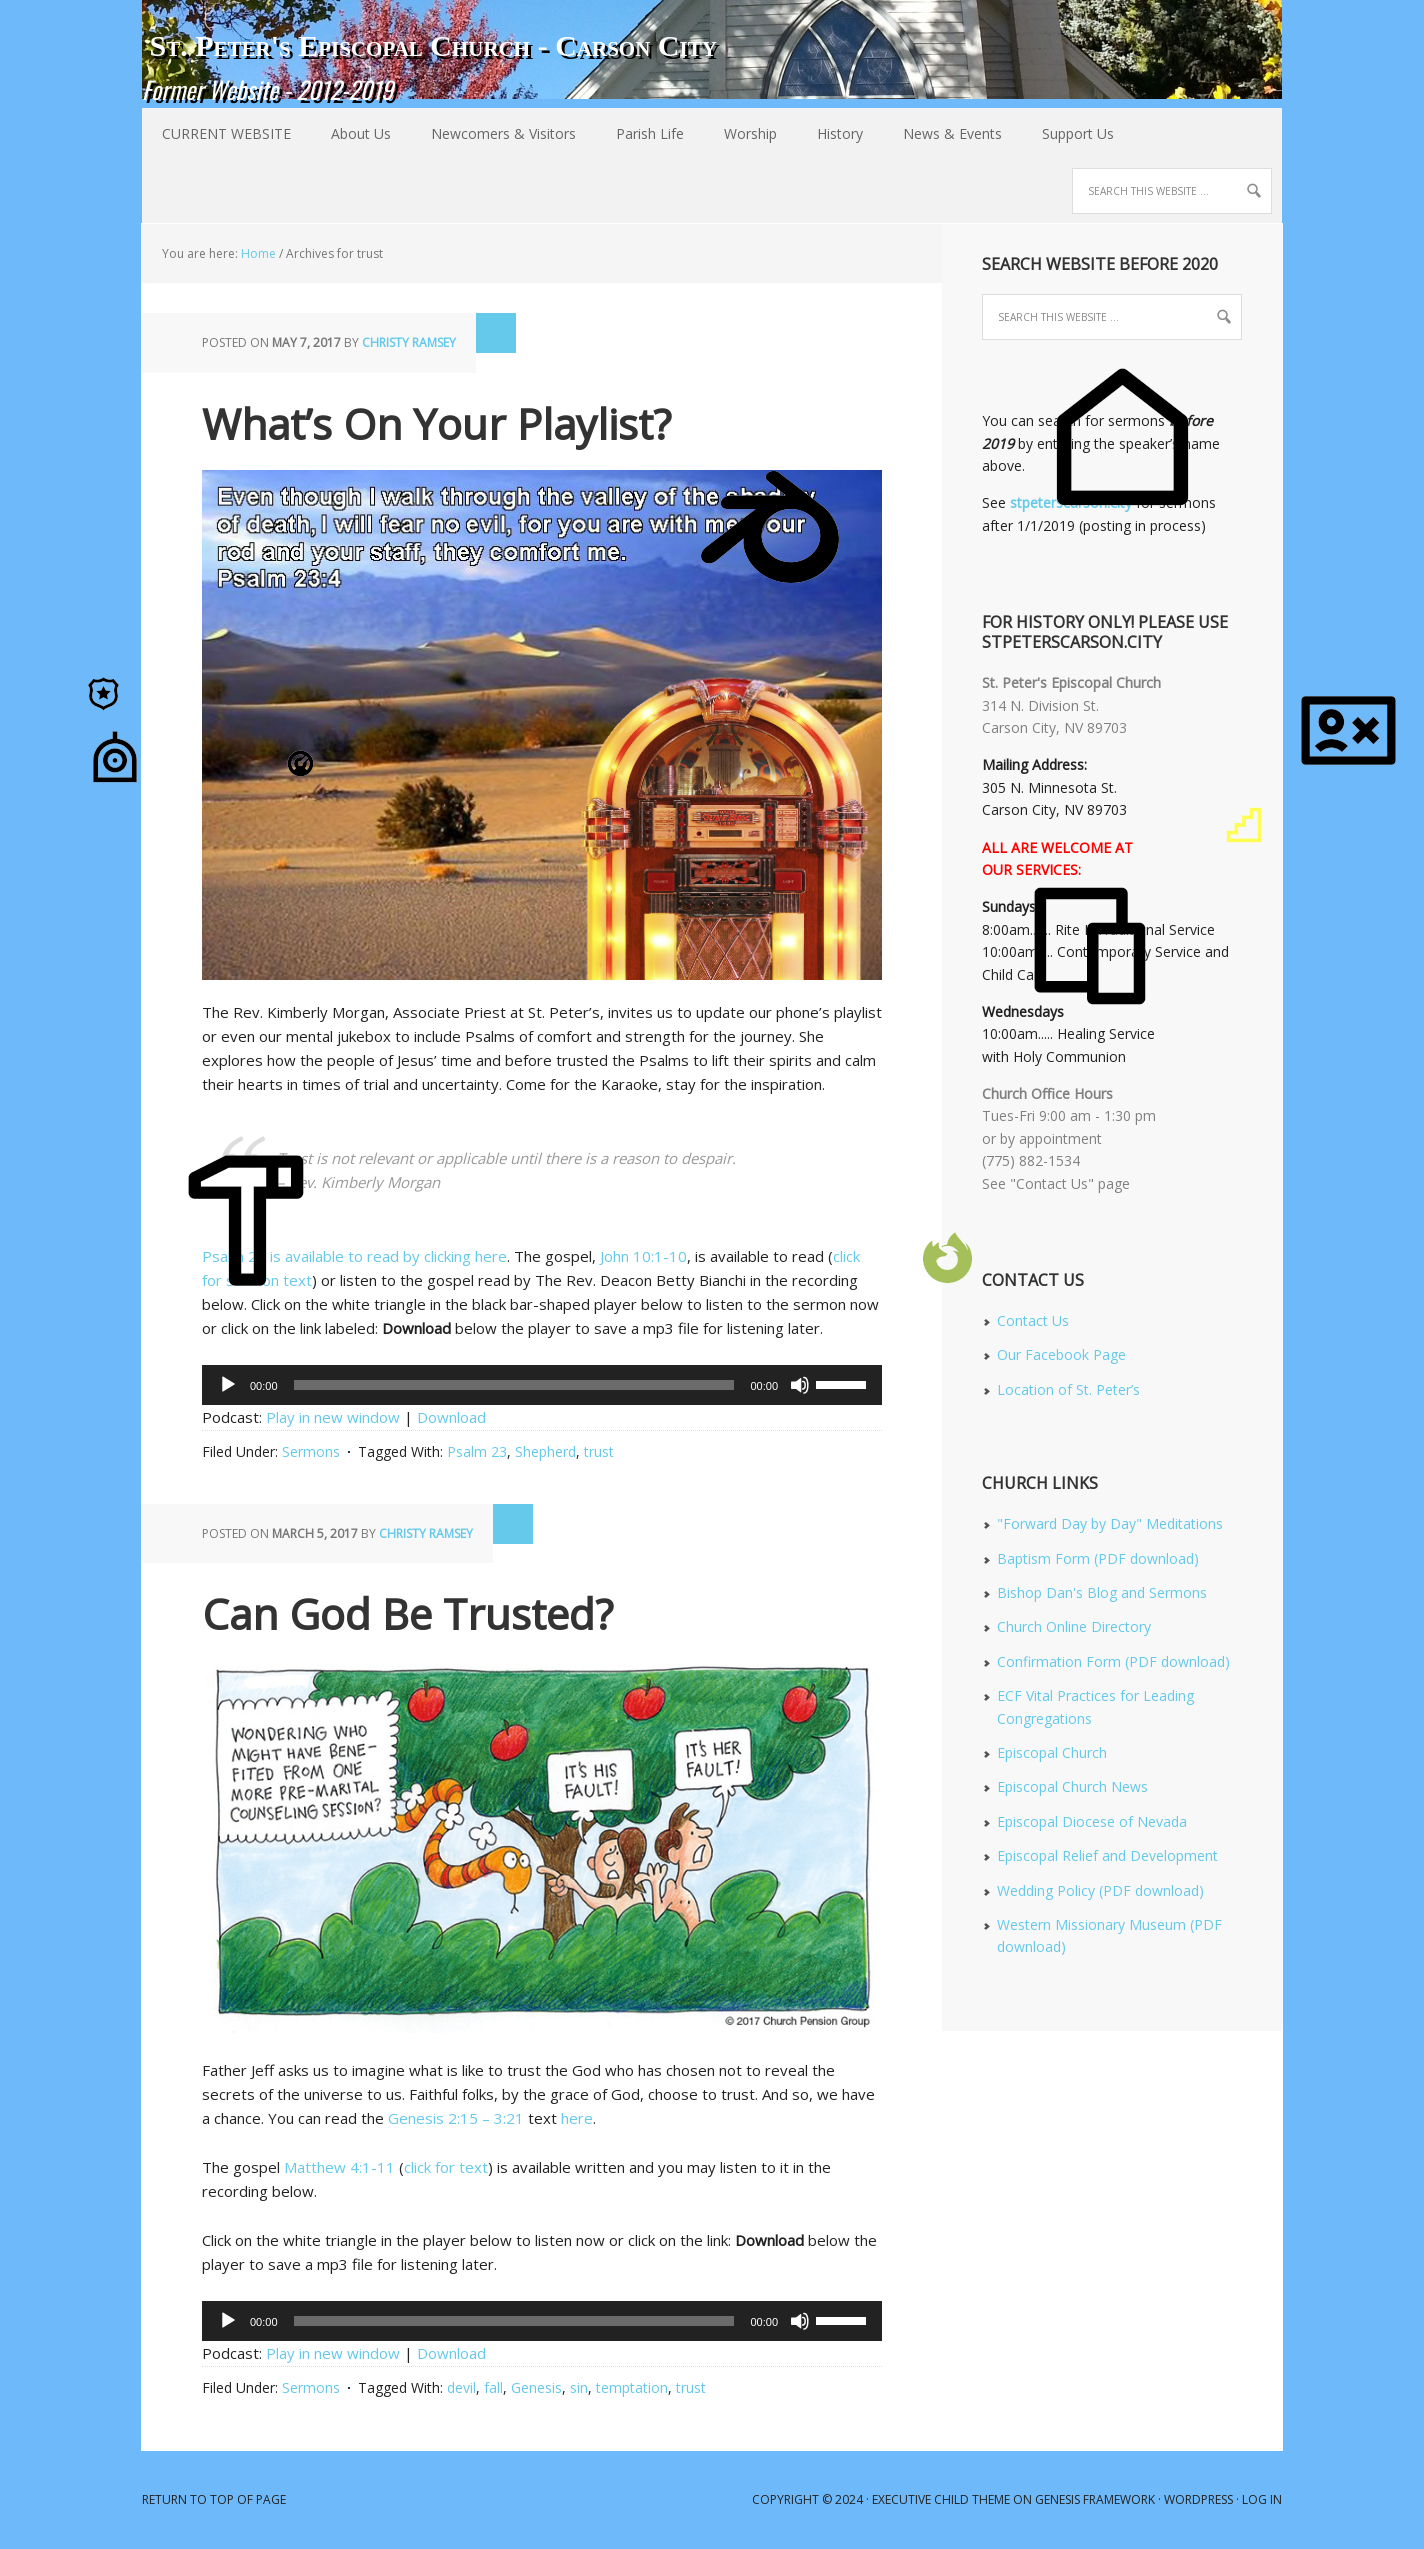 The width and height of the screenshot is (1424, 2549). What do you see at coordinates (1244, 825) in the screenshot?
I see `indicates stairs or stairway access` at bounding box center [1244, 825].